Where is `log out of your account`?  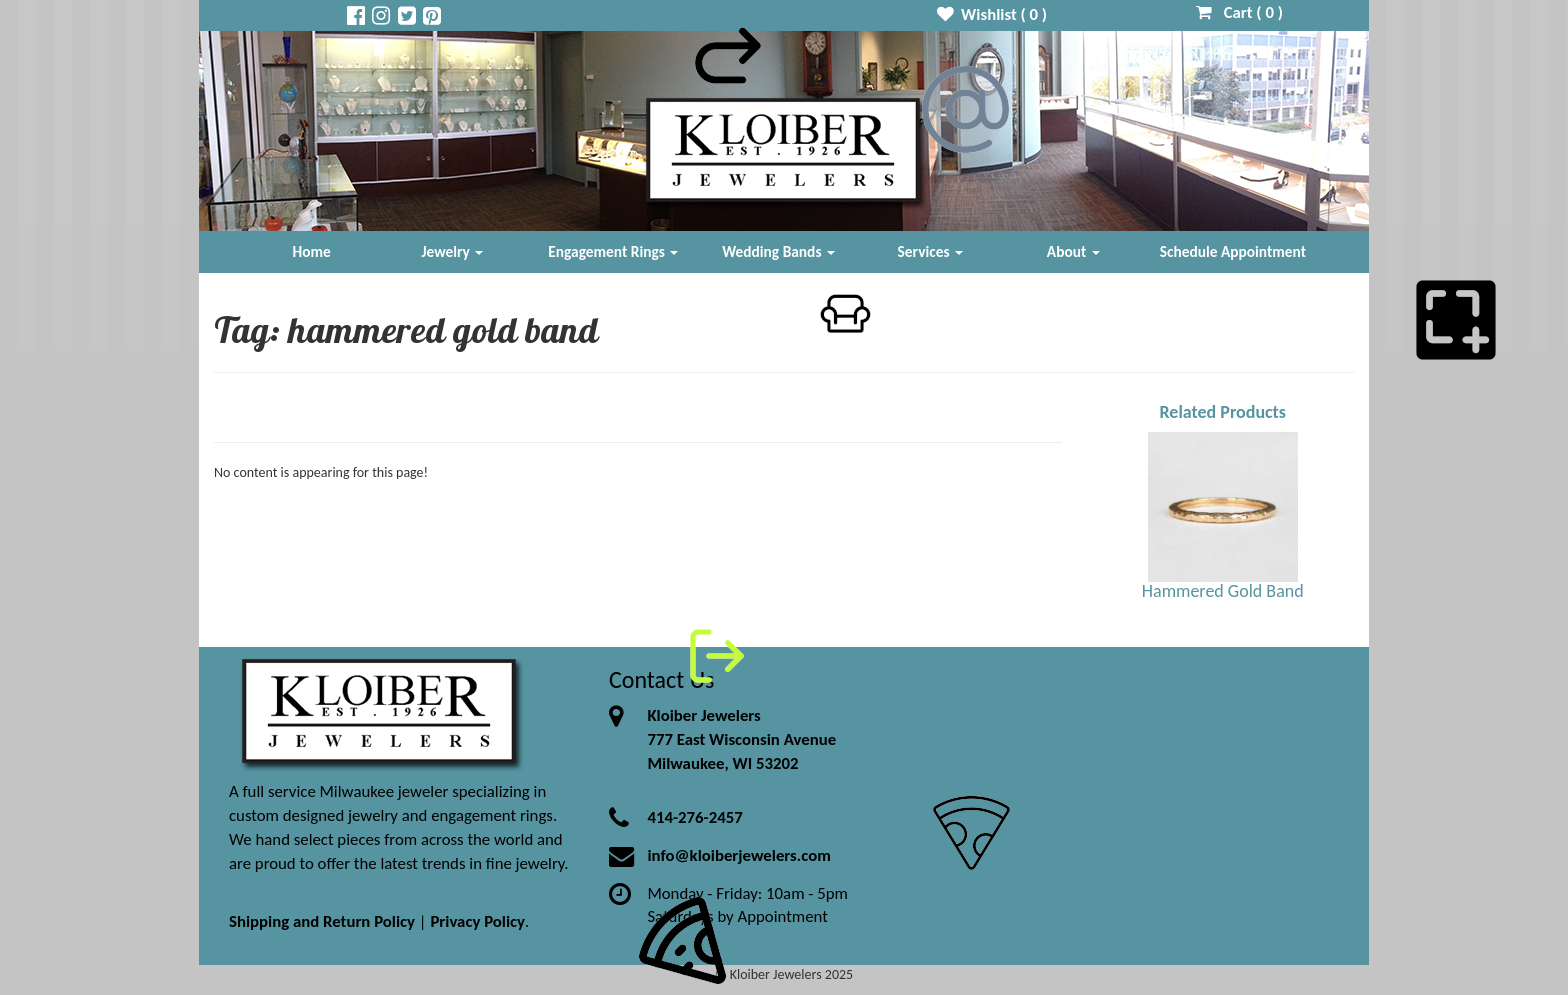
log out of your account is located at coordinates (717, 656).